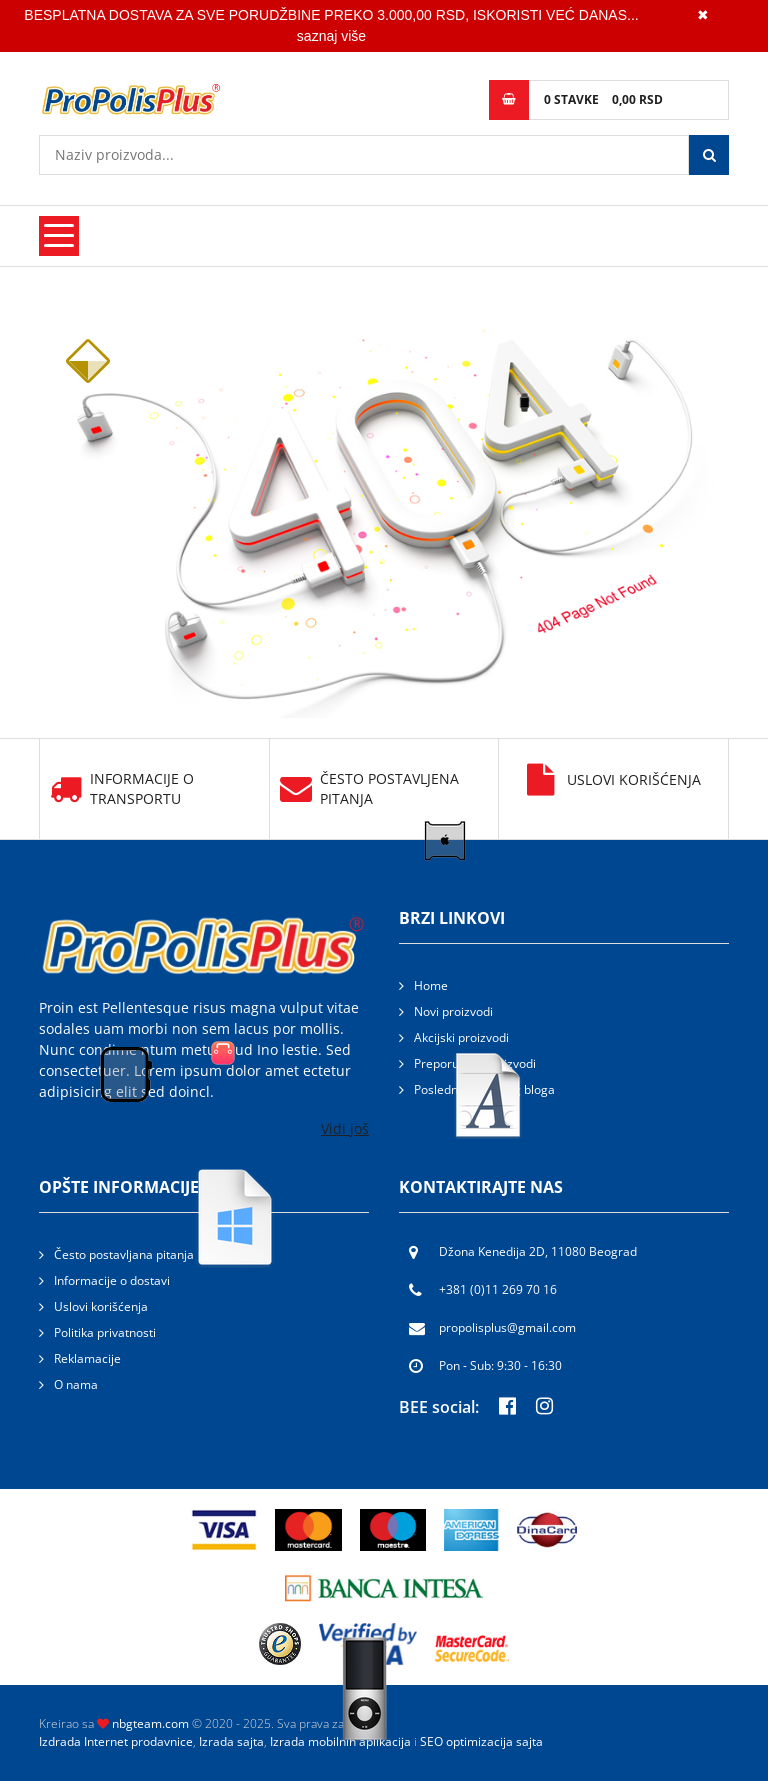 The image size is (768, 1781). Describe the element at coordinates (488, 1097) in the screenshot. I see `access font settings or typography options` at that location.